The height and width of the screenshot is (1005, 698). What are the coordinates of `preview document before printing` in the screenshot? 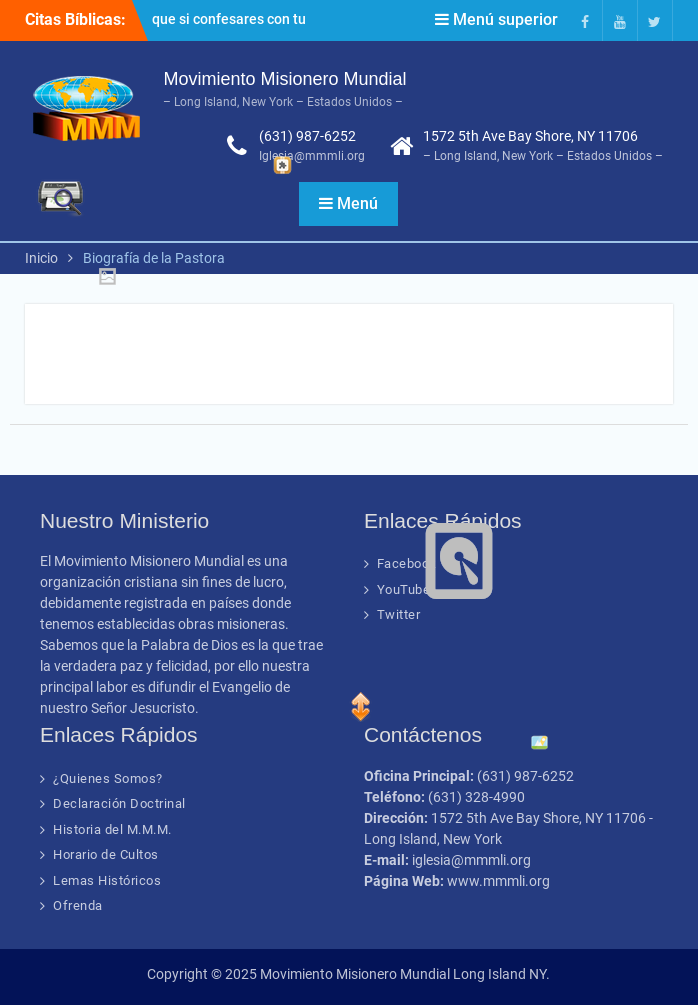 It's located at (60, 195).